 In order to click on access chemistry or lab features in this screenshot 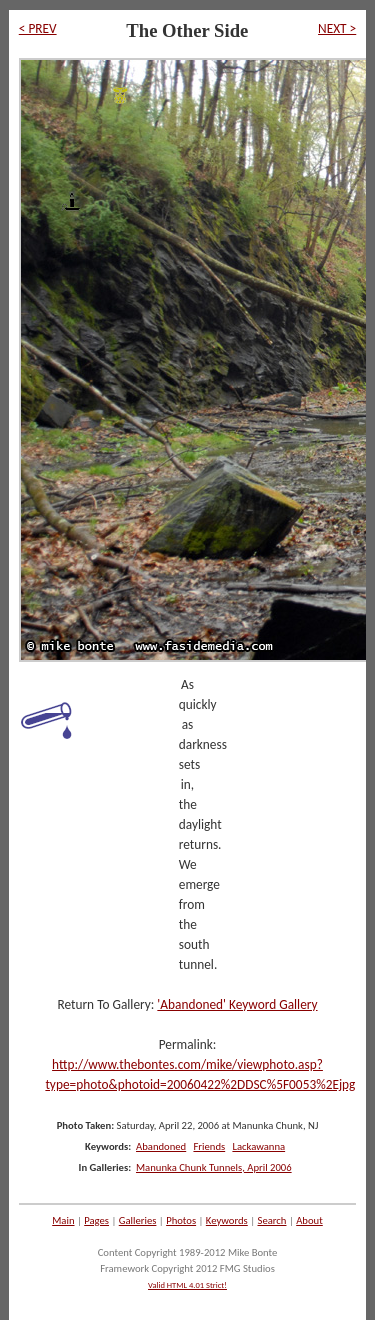, I will do `click(46, 722)`.